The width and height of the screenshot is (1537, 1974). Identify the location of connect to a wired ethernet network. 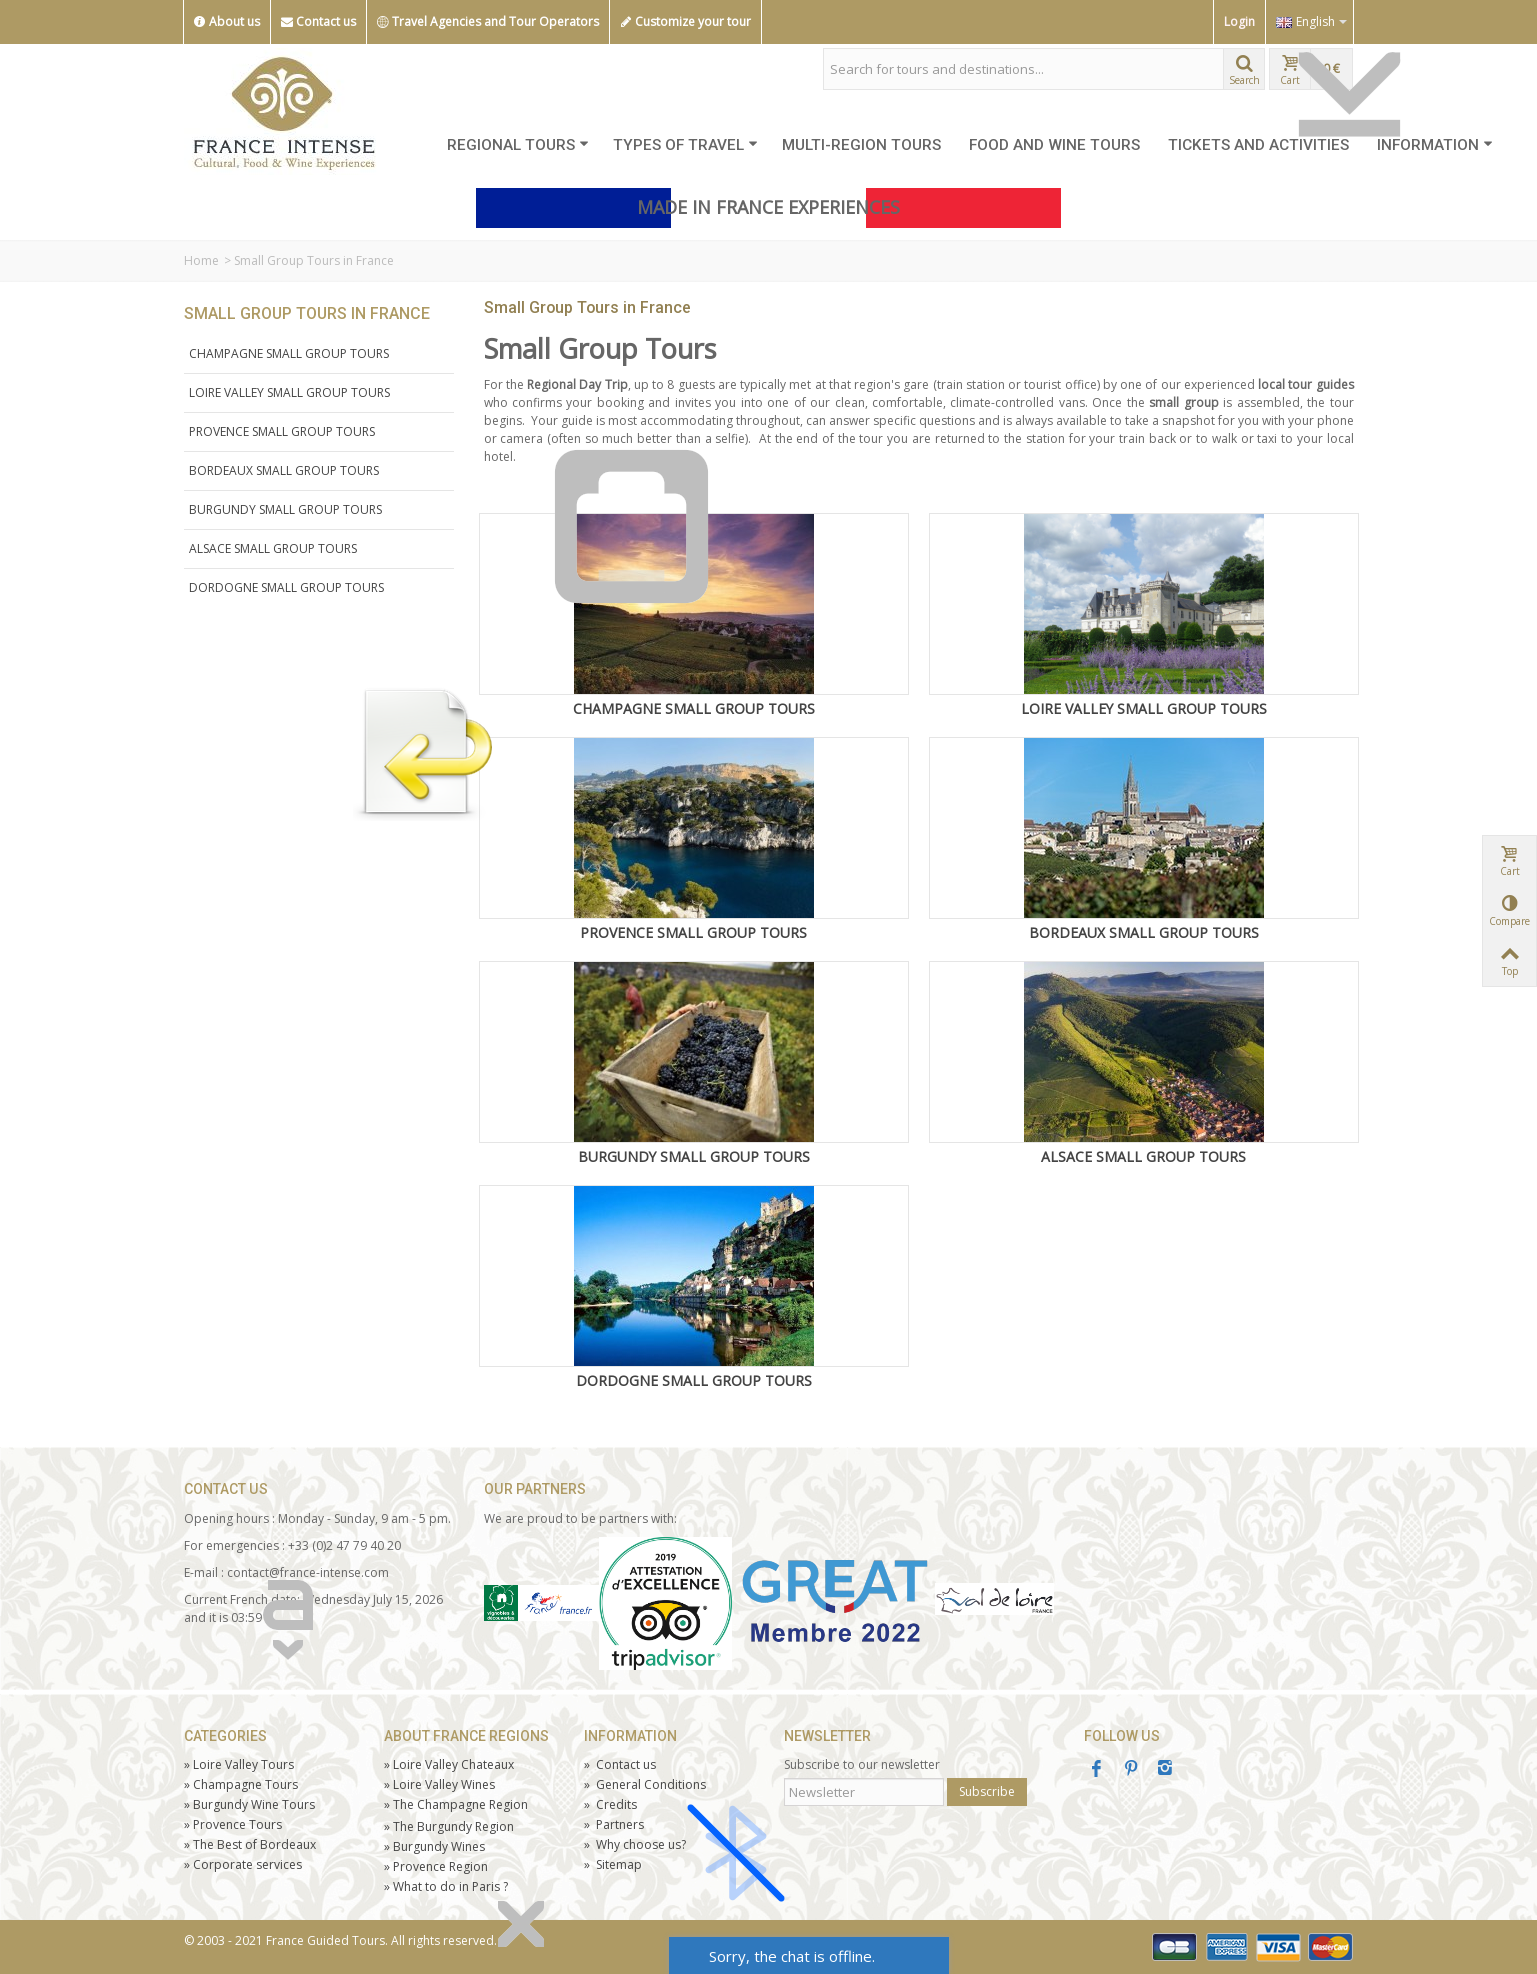
(631, 526).